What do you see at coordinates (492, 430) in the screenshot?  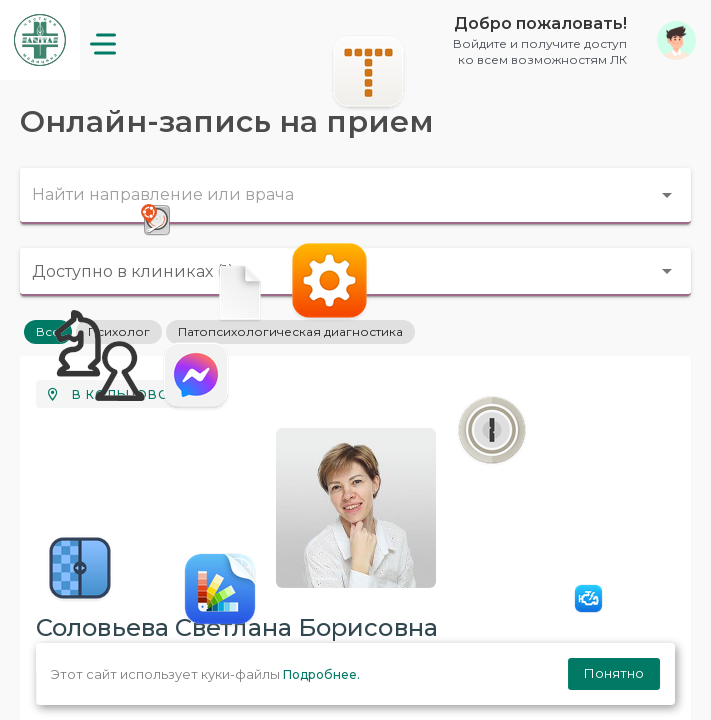 I see `open passwords and keys manager` at bounding box center [492, 430].